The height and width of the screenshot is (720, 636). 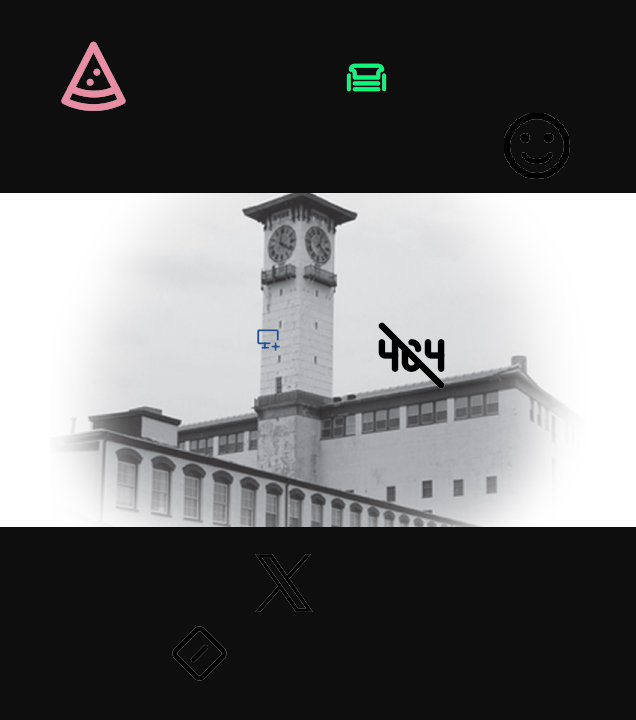 What do you see at coordinates (537, 146) in the screenshot?
I see `add an emoji or reaction to a message` at bounding box center [537, 146].